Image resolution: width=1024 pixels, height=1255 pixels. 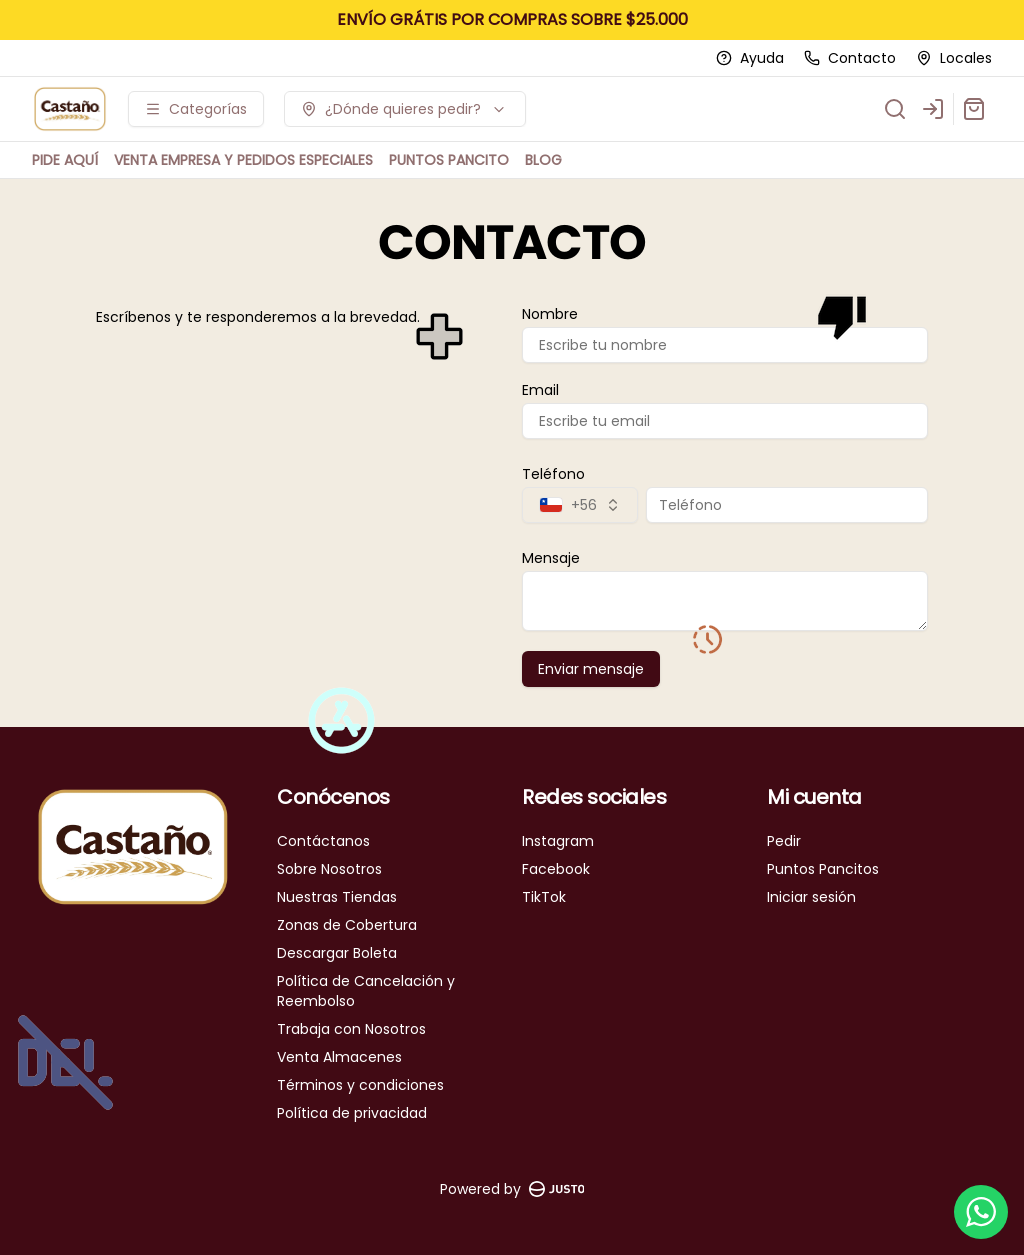 I want to click on access health or medical information, so click(x=439, y=336).